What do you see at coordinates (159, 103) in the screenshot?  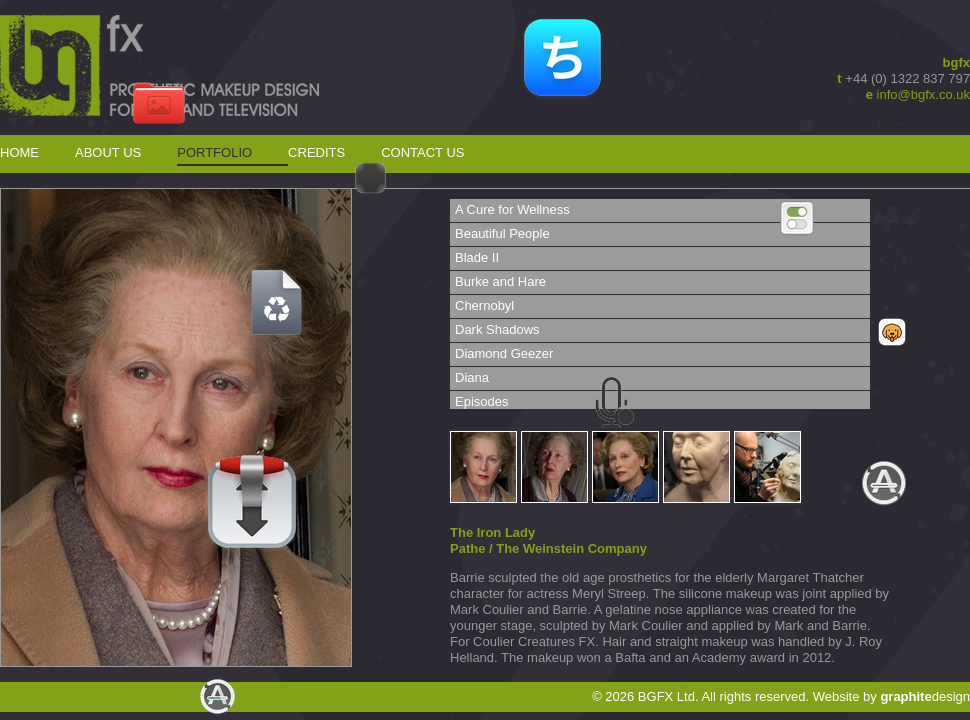 I see `open your images folder` at bounding box center [159, 103].